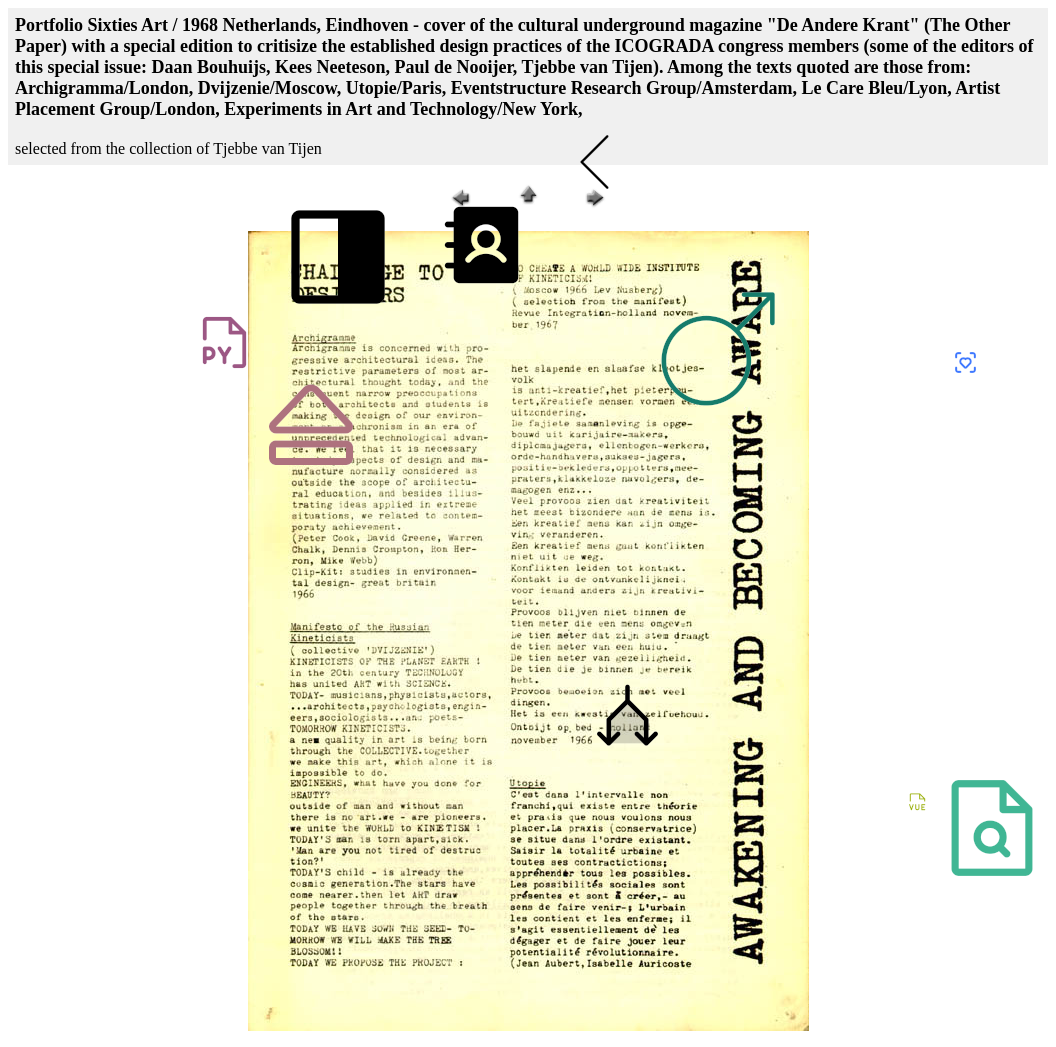 This screenshot has width=1056, height=1047. Describe the element at coordinates (627, 717) in the screenshot. I see `split content into multiple paths` at that location.